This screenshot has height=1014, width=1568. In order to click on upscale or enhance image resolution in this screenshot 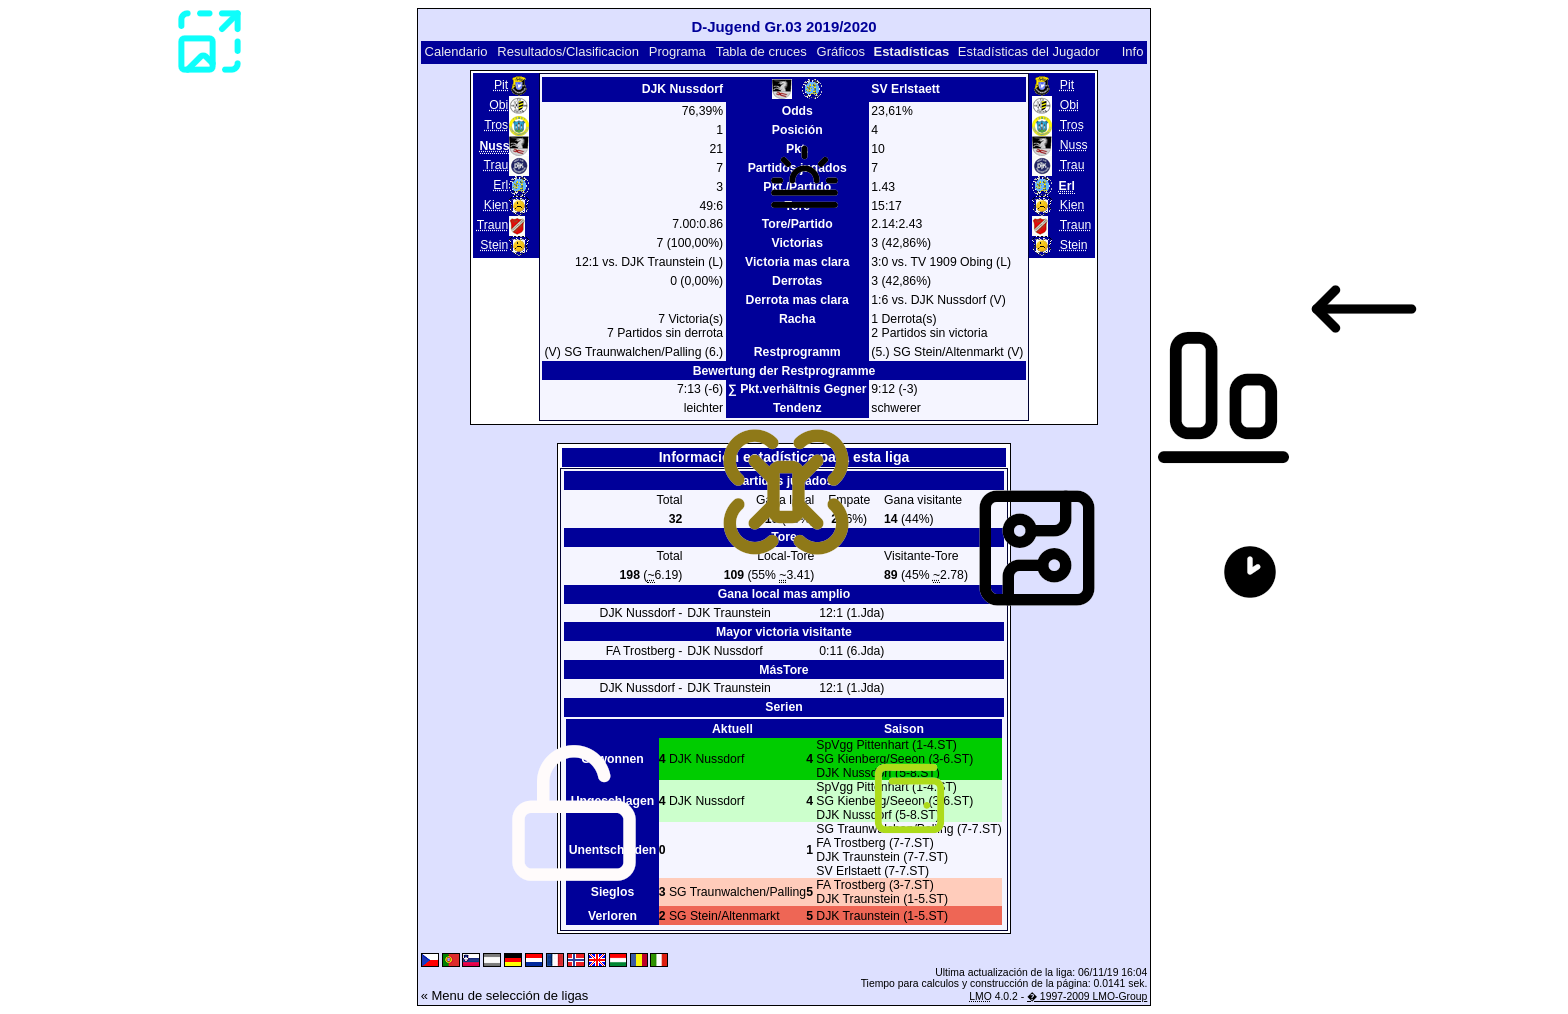, I will do `click(209, 41)`.